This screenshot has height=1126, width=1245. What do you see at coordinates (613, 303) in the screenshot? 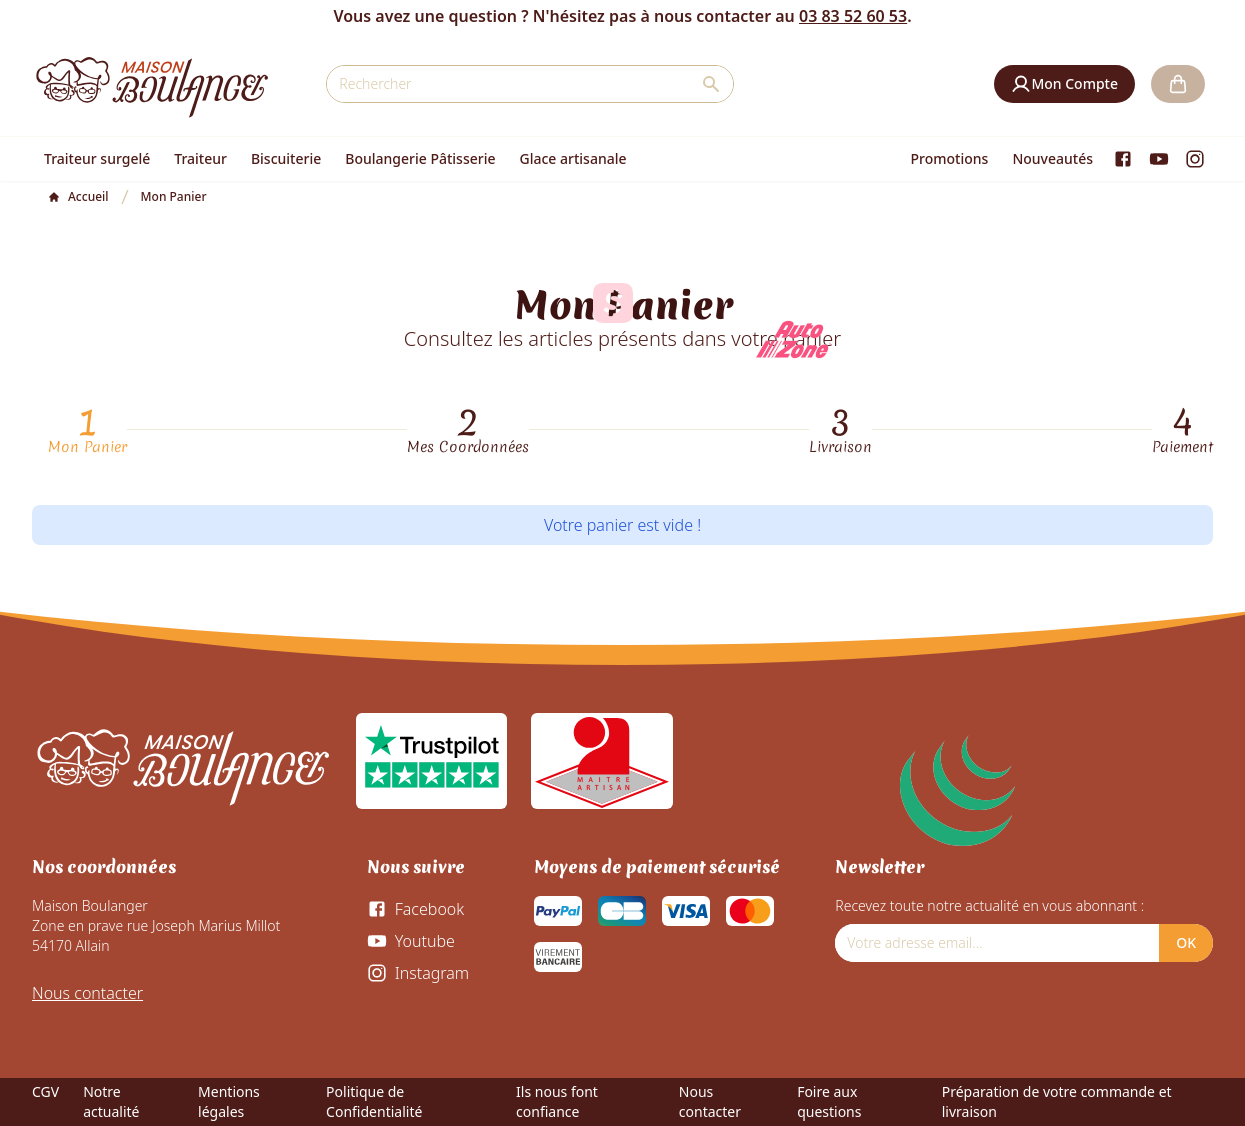
I see `open Cash App` at bounding box center [613, 303].